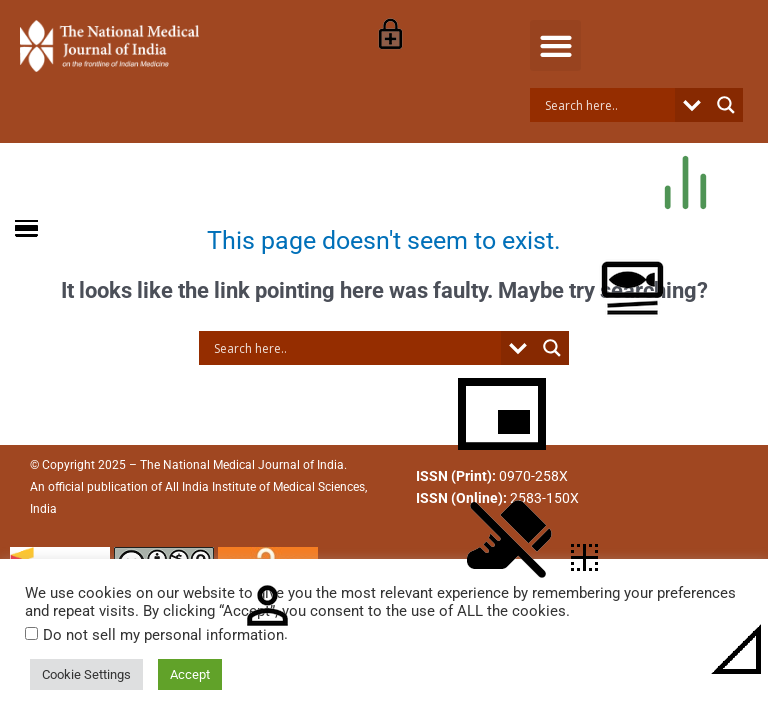 The height and width of the screenshot is (720, 768). What do you see at coordinates (632, 289) in the screenshot?
I see `view set meal or combo options` at bounding box center [632, 289].